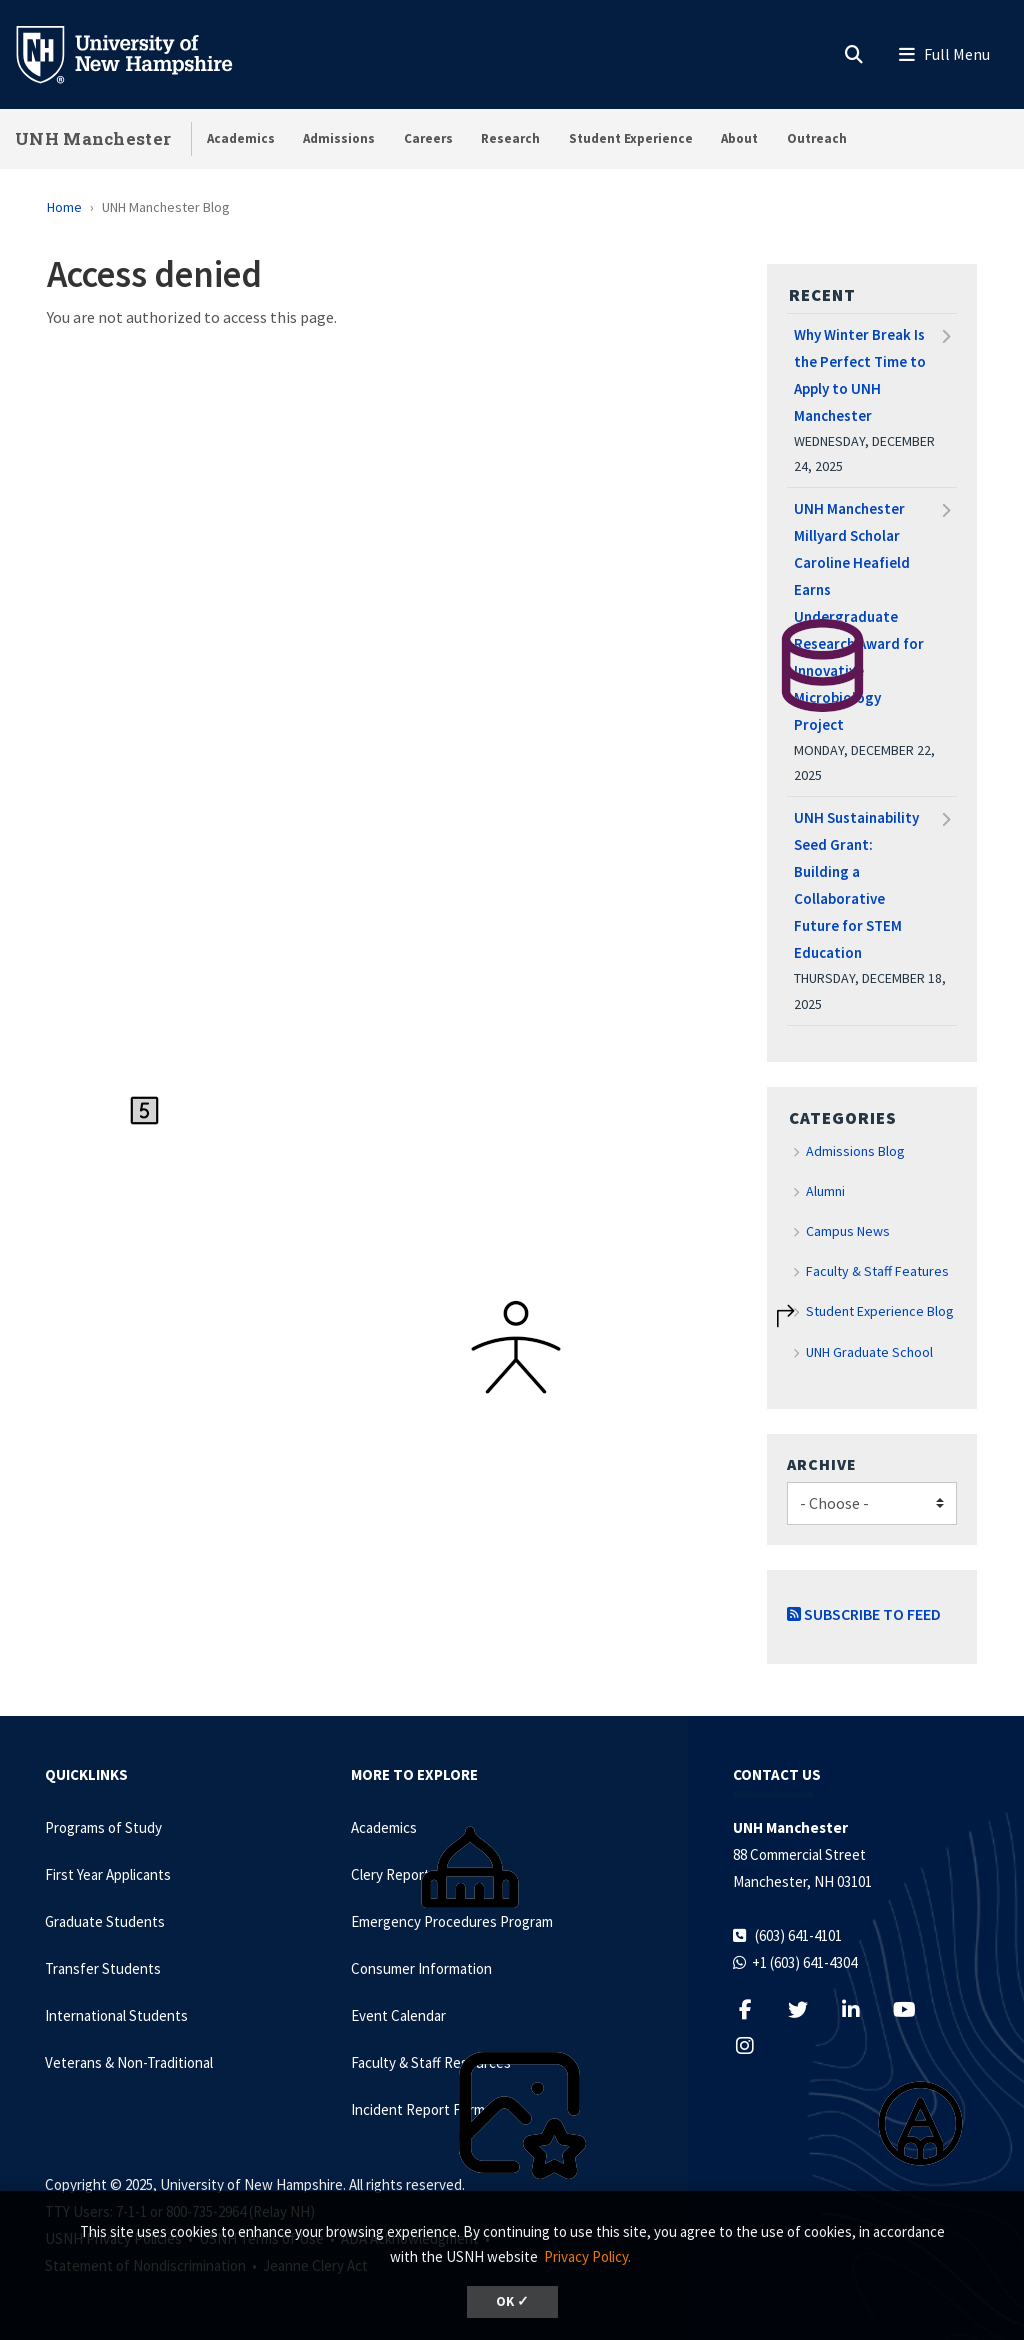  Describe the element at coordinates (516, 1349) in the screenshot. I see `view user profile` at that location.